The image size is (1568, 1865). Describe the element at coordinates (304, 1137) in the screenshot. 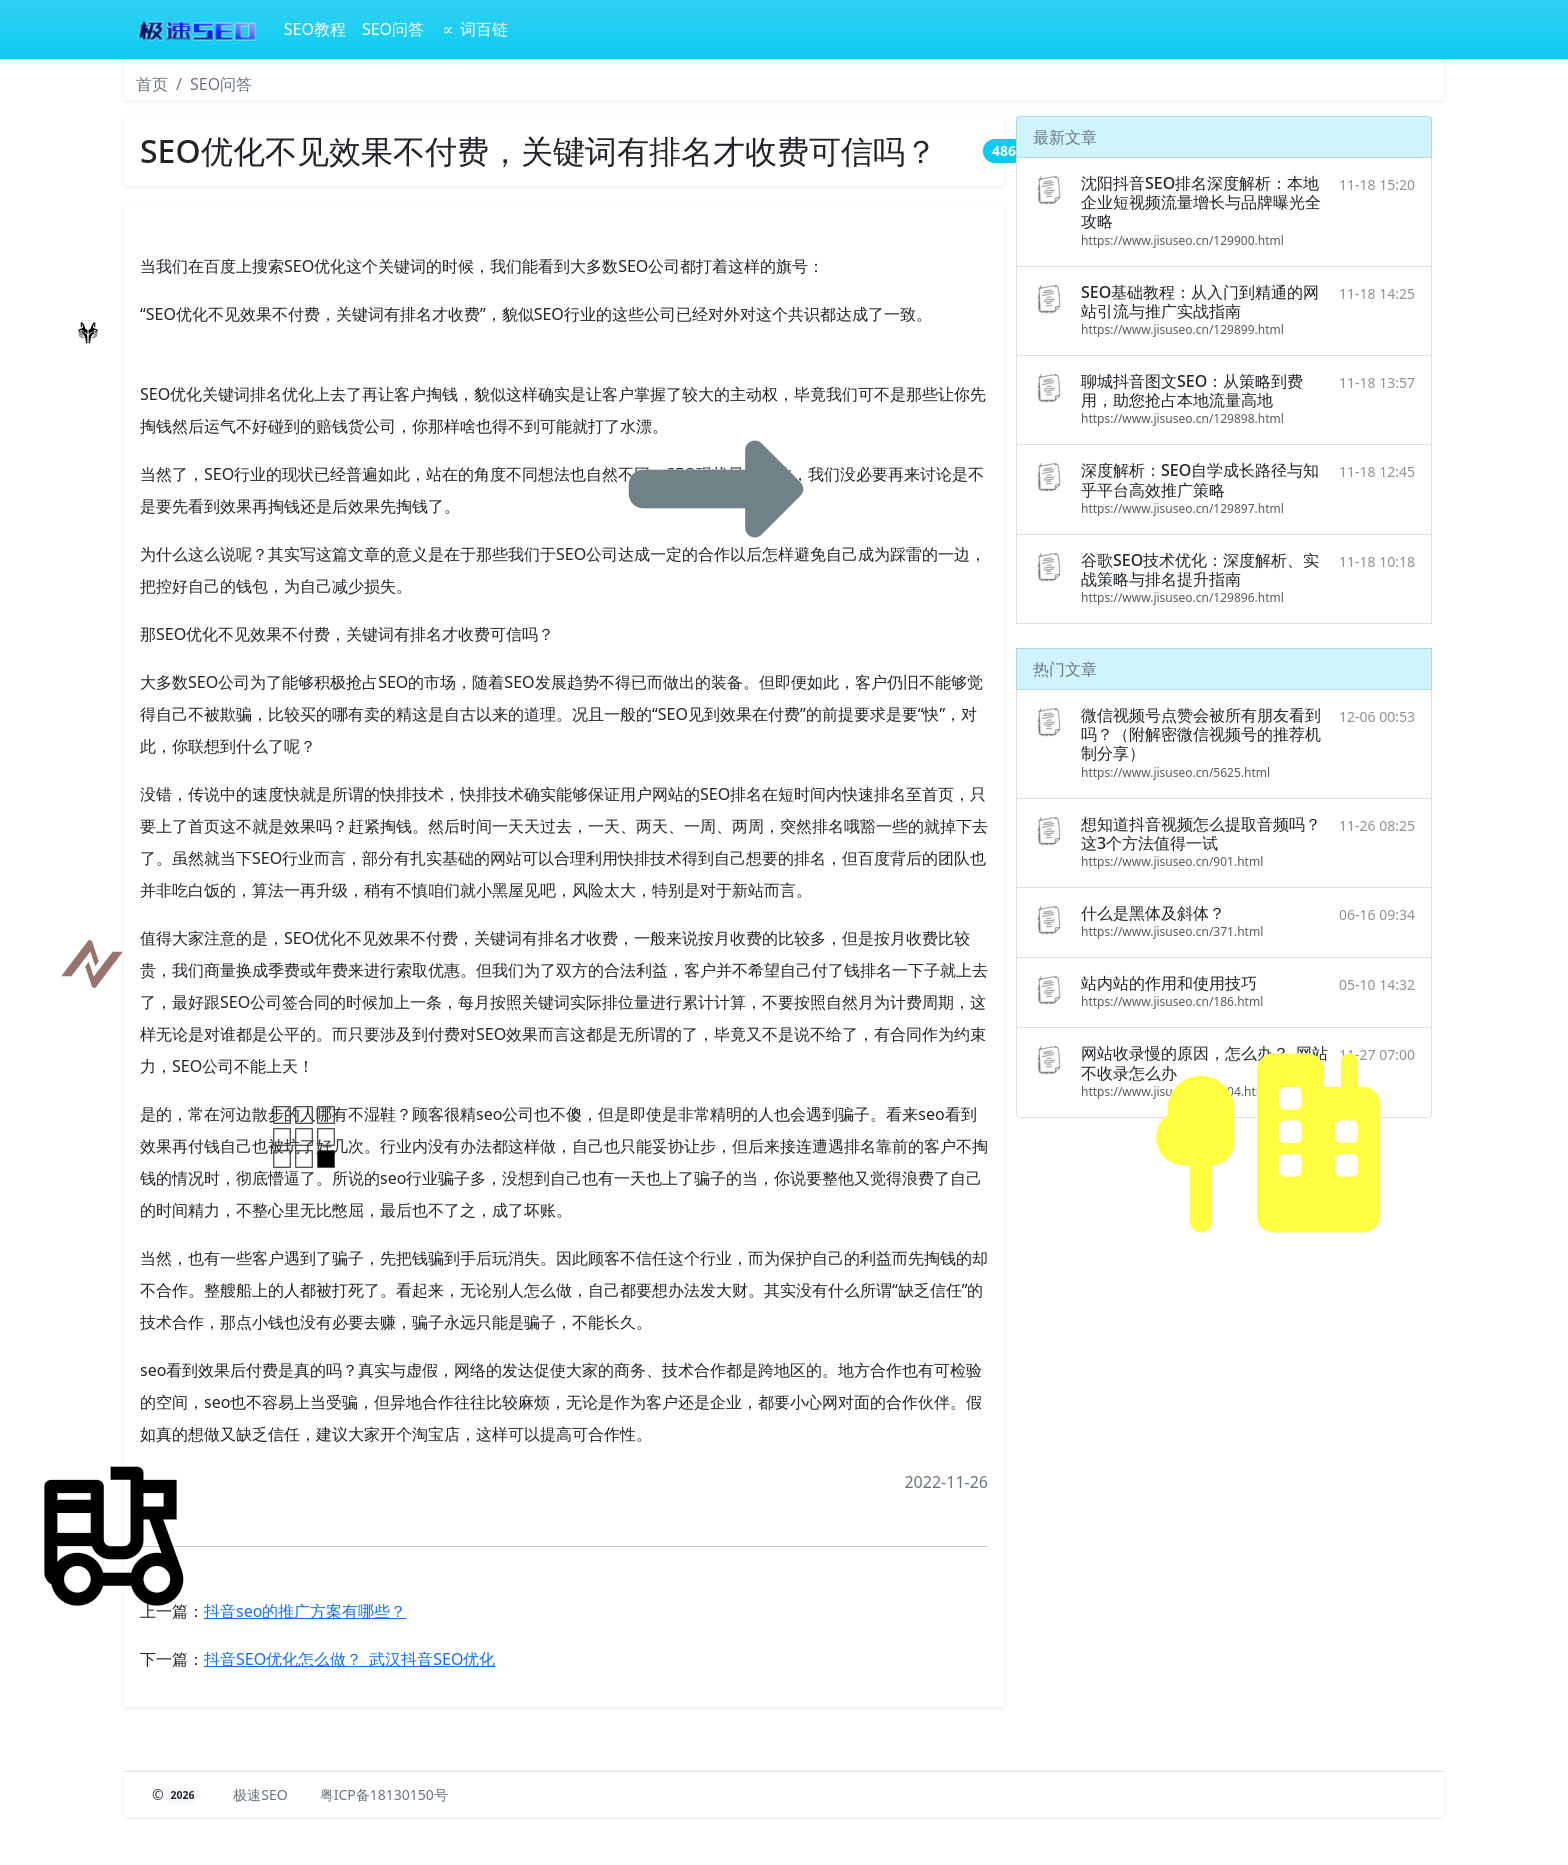

I see `büromöbelexperte brand logo` at that location.